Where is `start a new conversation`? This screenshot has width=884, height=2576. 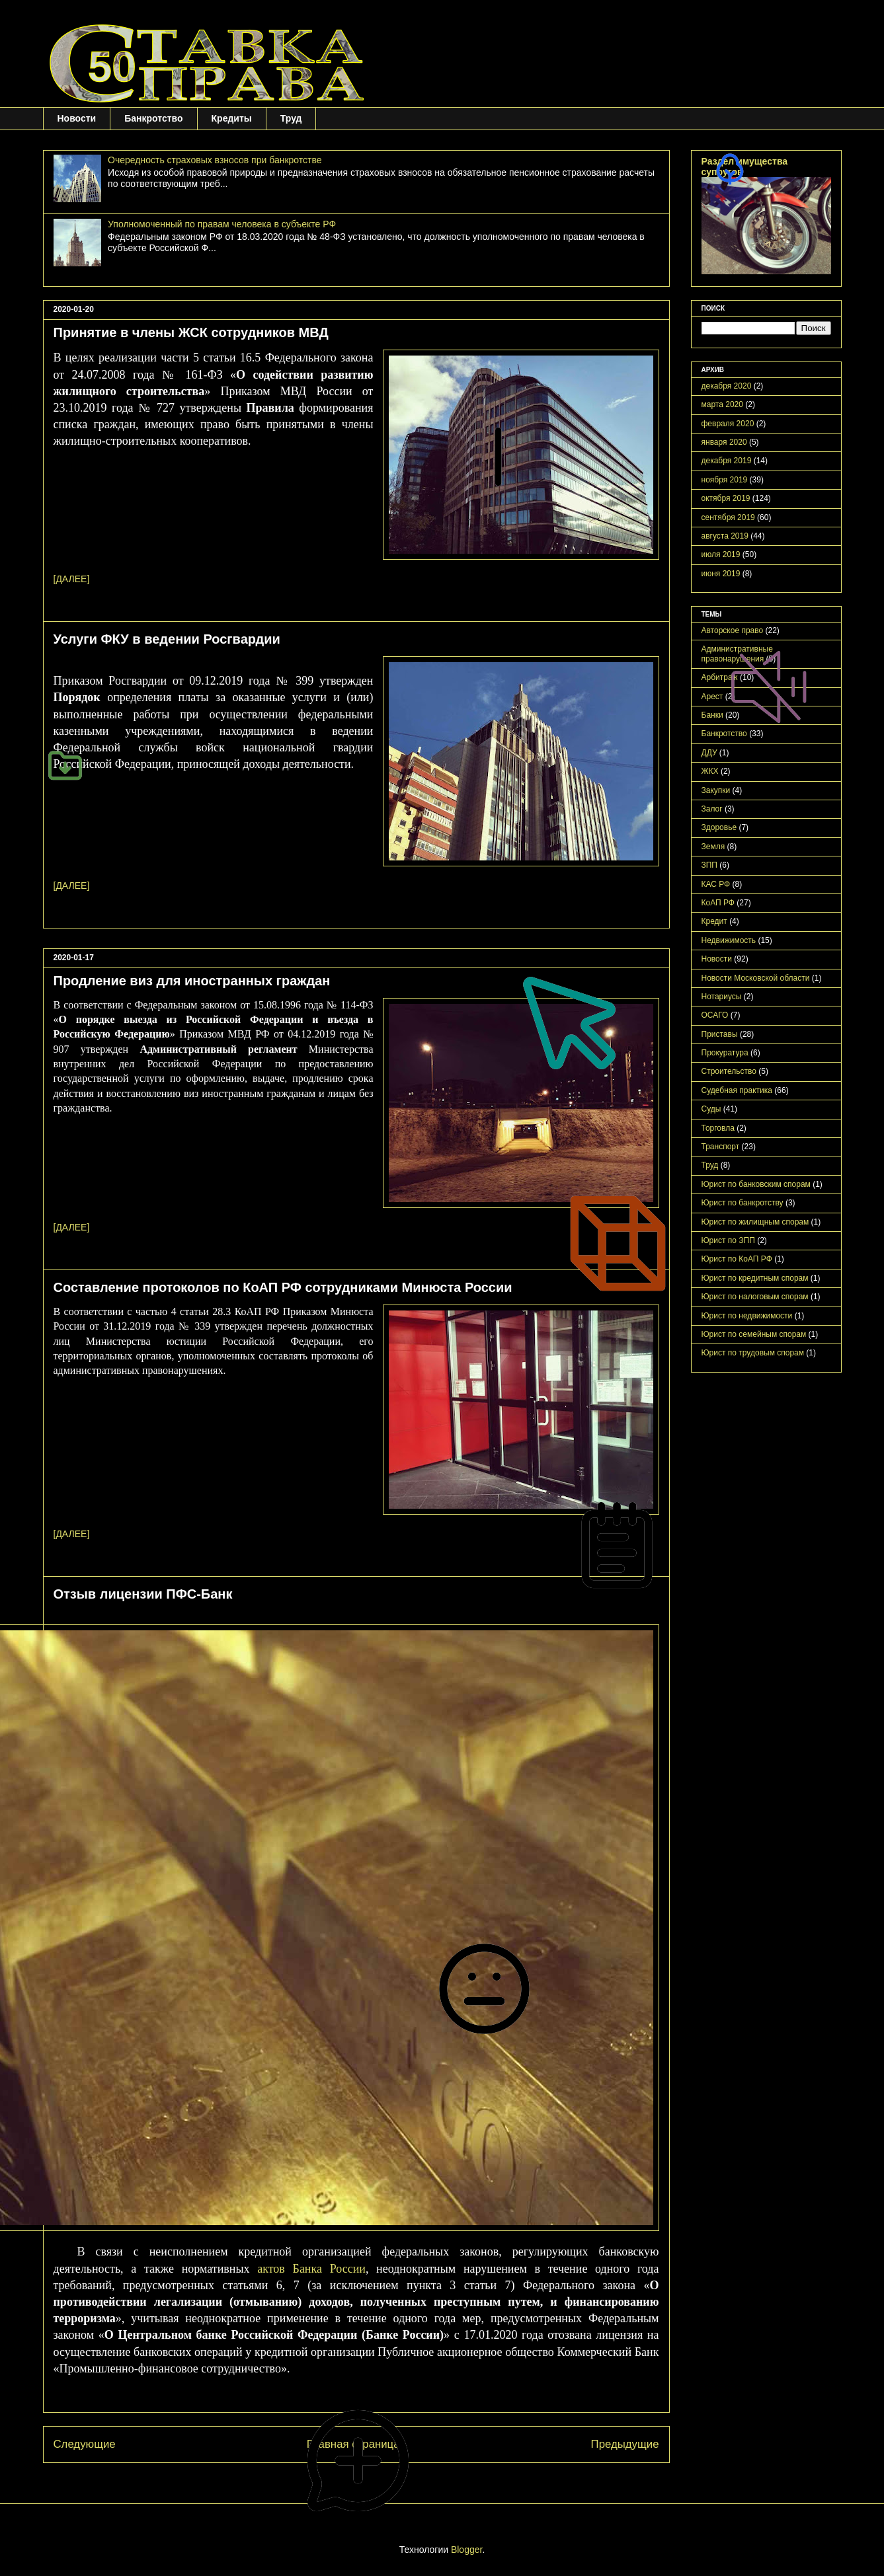 start a new conversation is located at coordinates (358, 2460).